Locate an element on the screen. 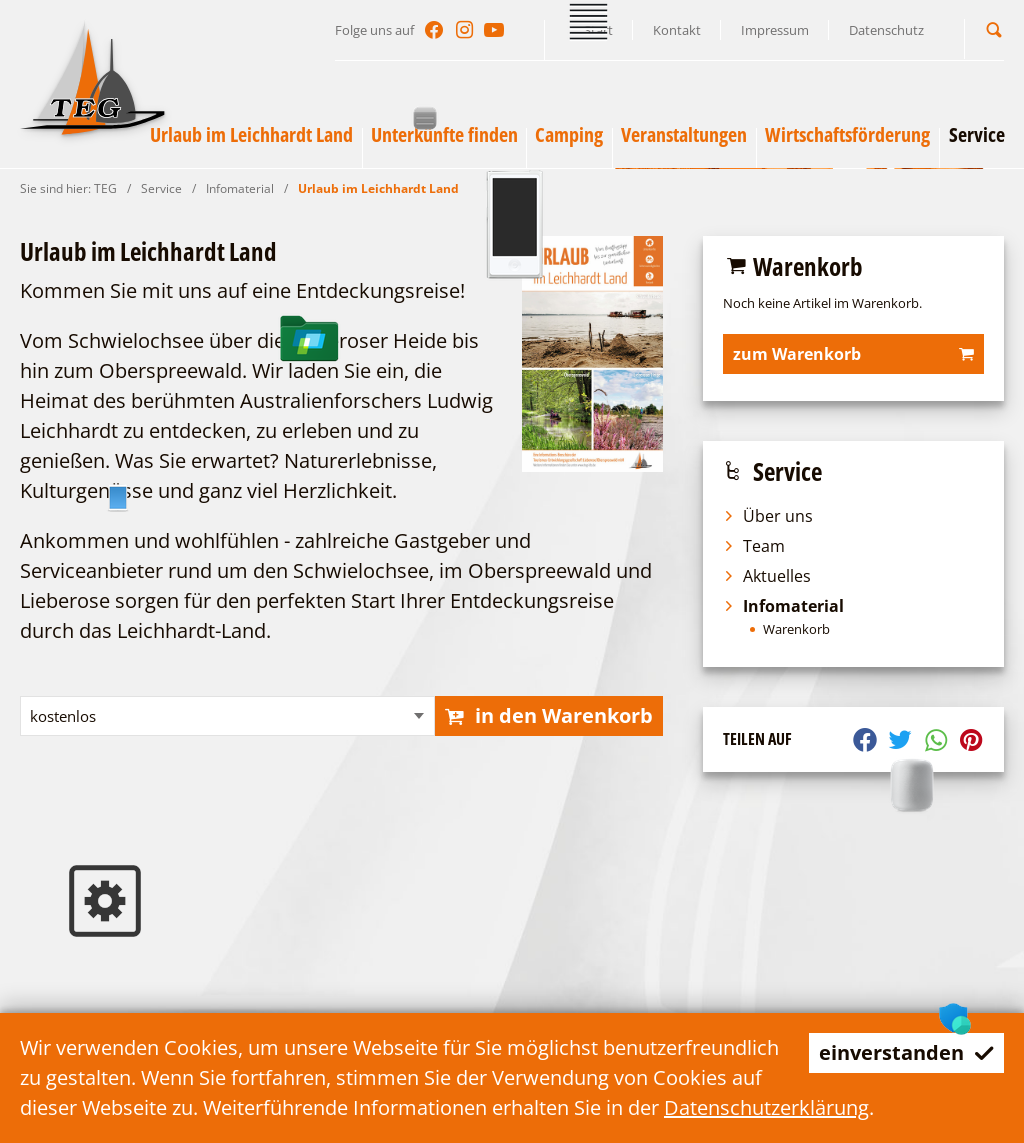 Image resolution: width=1024 pixels, height=1143 pixels. iPad device icon for system identification is located at coordinates (118, 498).